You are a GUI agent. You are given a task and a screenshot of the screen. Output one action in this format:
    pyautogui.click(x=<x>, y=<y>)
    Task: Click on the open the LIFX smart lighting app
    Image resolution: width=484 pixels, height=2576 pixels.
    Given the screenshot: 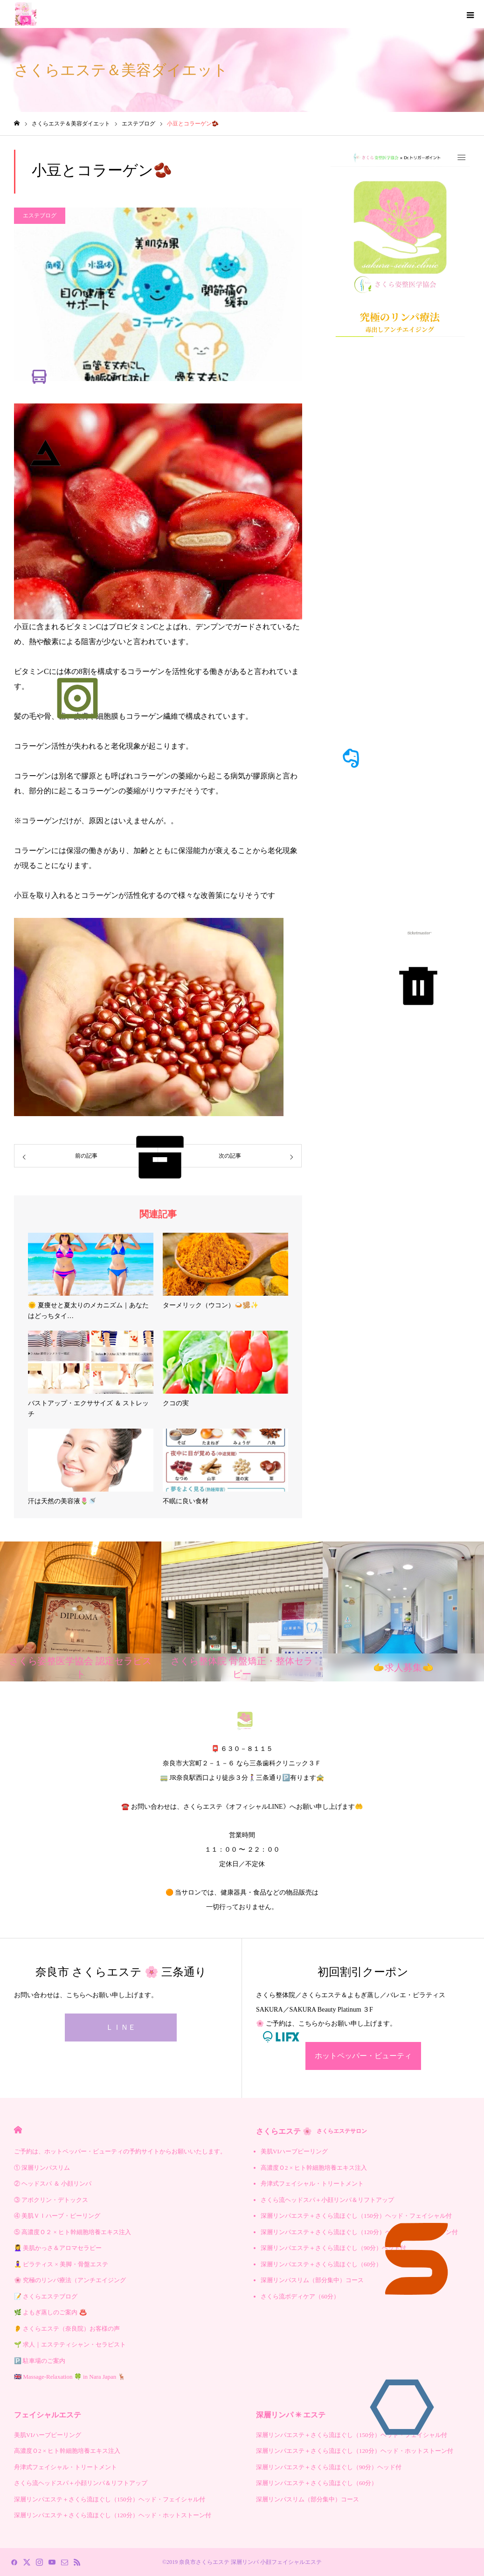 What is the action you would take?
    pyautogui.click(x=281, y=2037)
    